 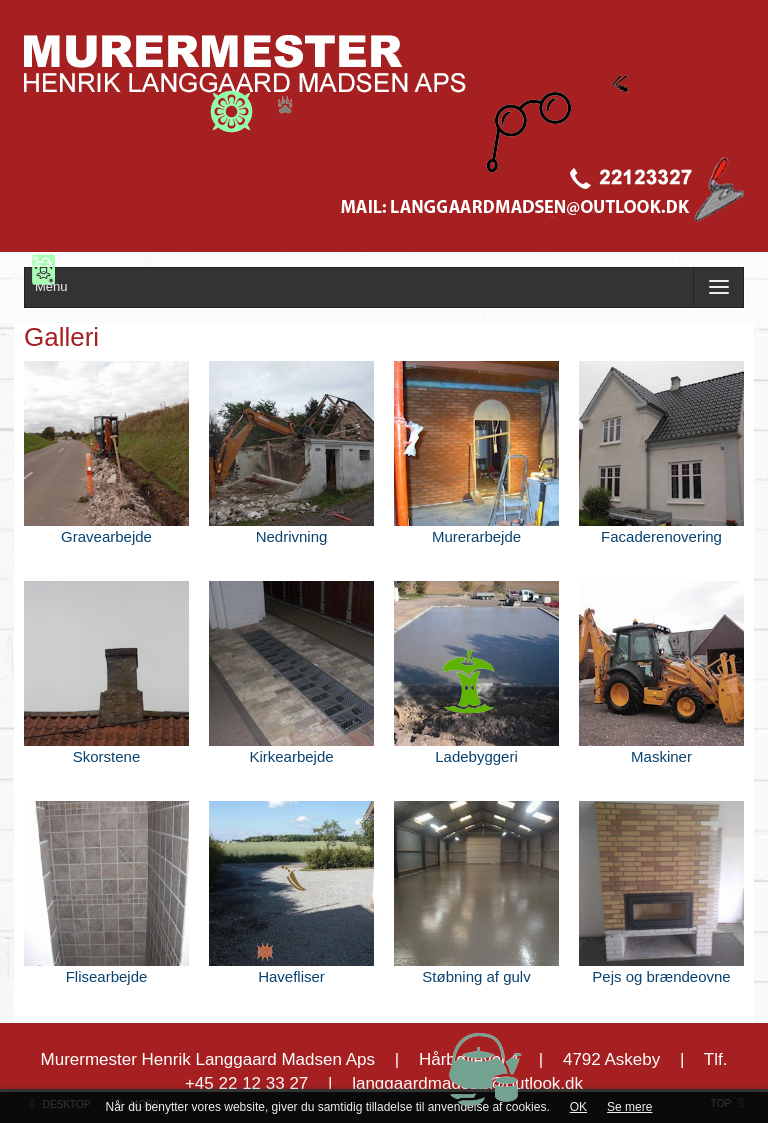 What do you see at coordinates (43, 269) in the screenshot?
I see `play a wild card or joker in a card game` at bounding box center [43, 269].